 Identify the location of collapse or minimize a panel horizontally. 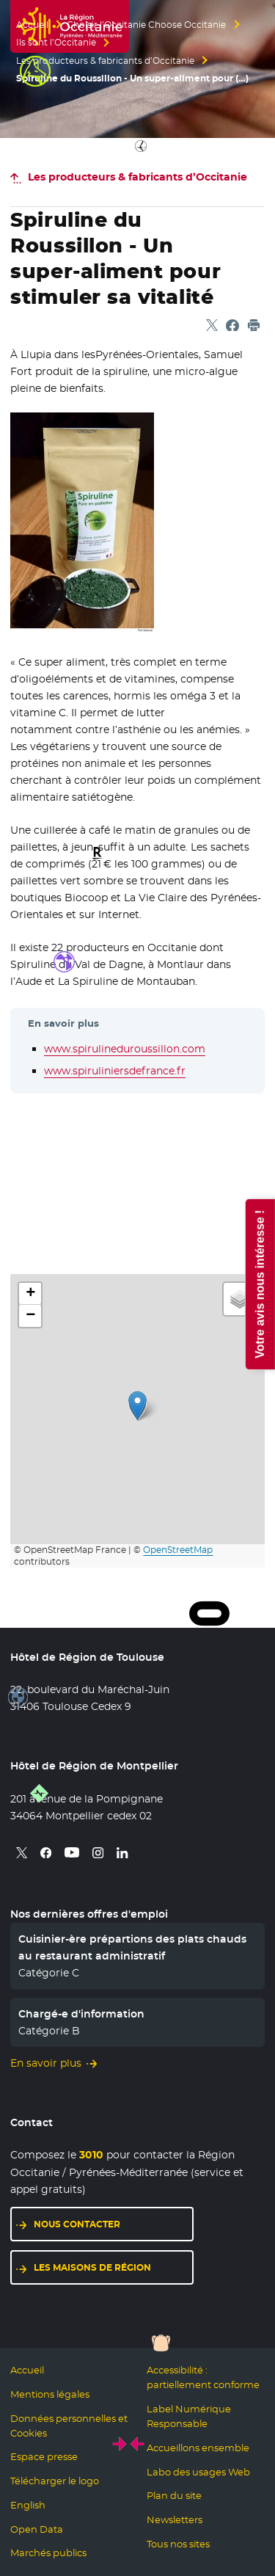
(128, 2444).